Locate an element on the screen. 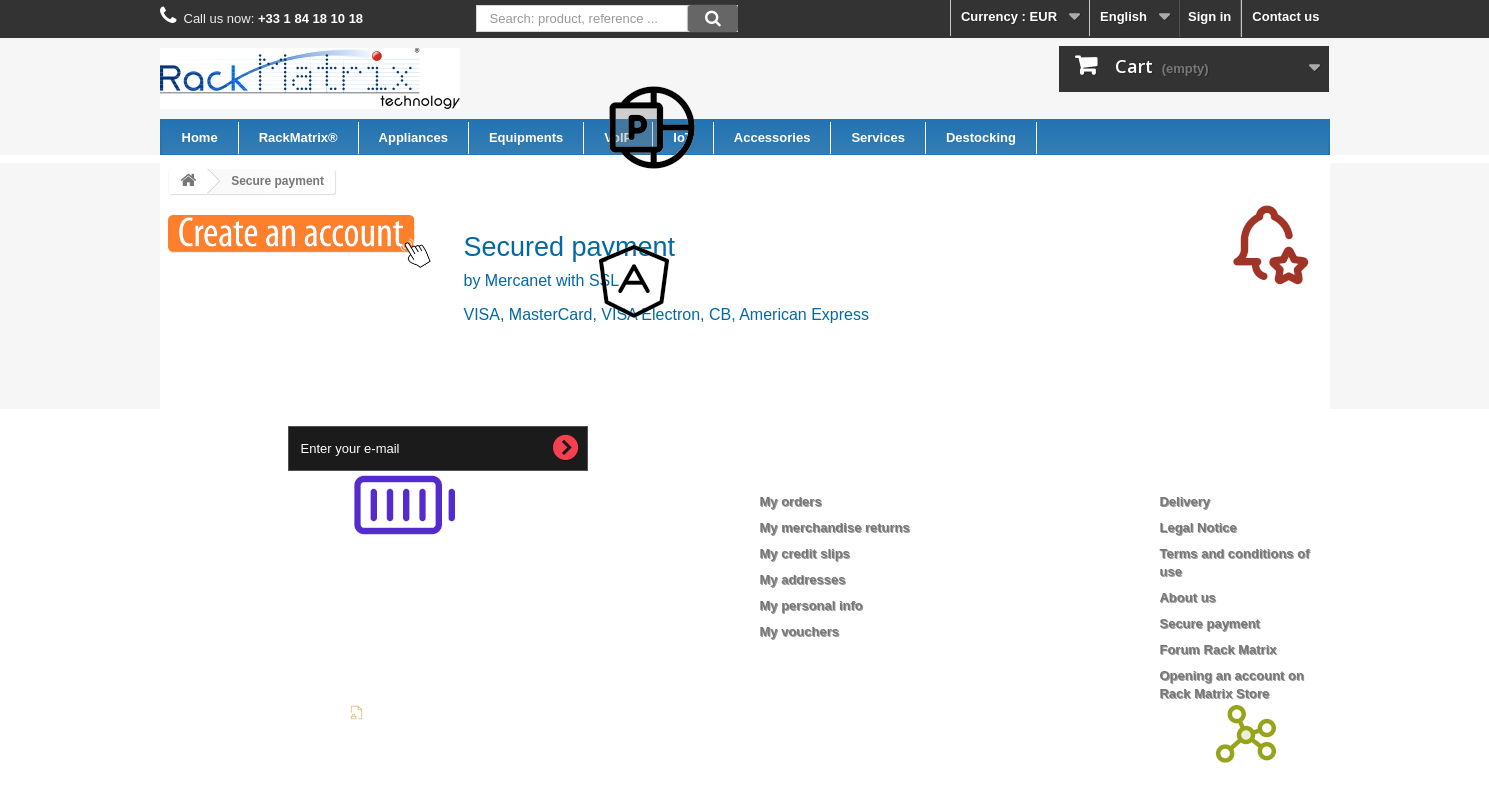 This screenshot has height=811, width=1489. Angular framework logo is located at coordinates (634, 280).